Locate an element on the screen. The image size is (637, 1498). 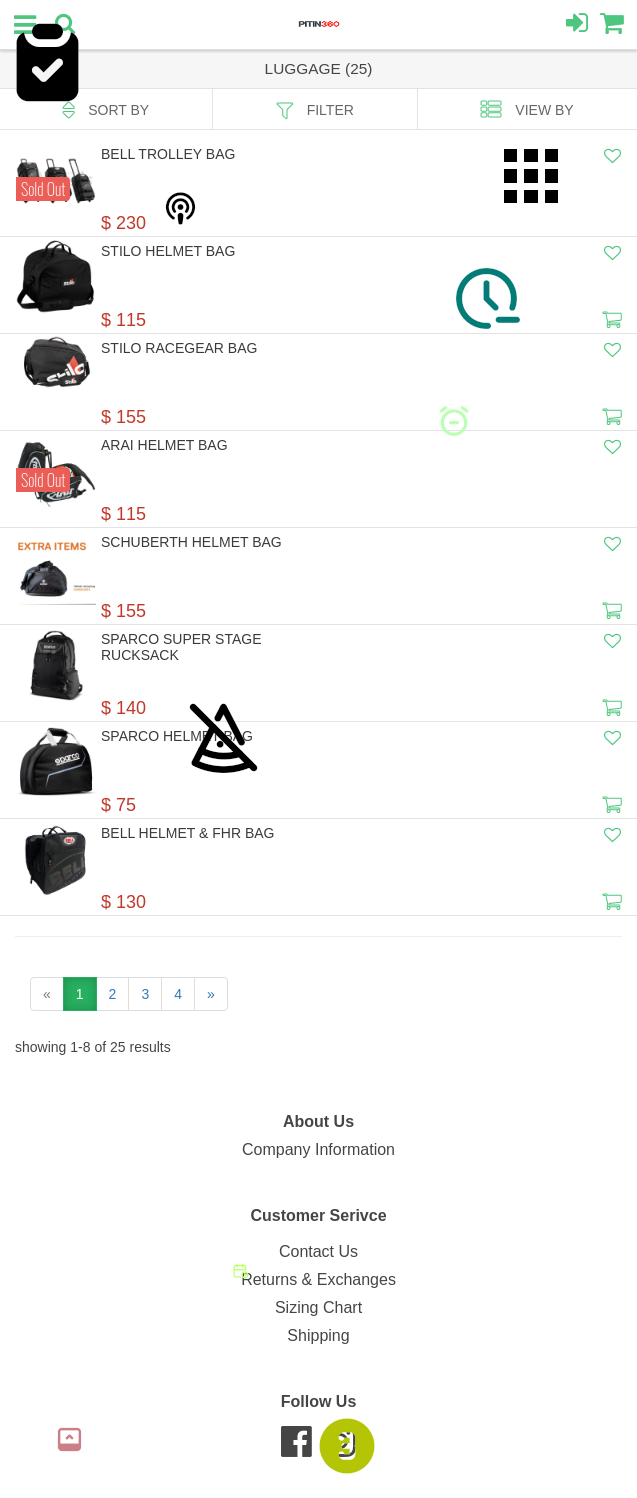
remove time or reduce duration is located at coordinates (486, 298).